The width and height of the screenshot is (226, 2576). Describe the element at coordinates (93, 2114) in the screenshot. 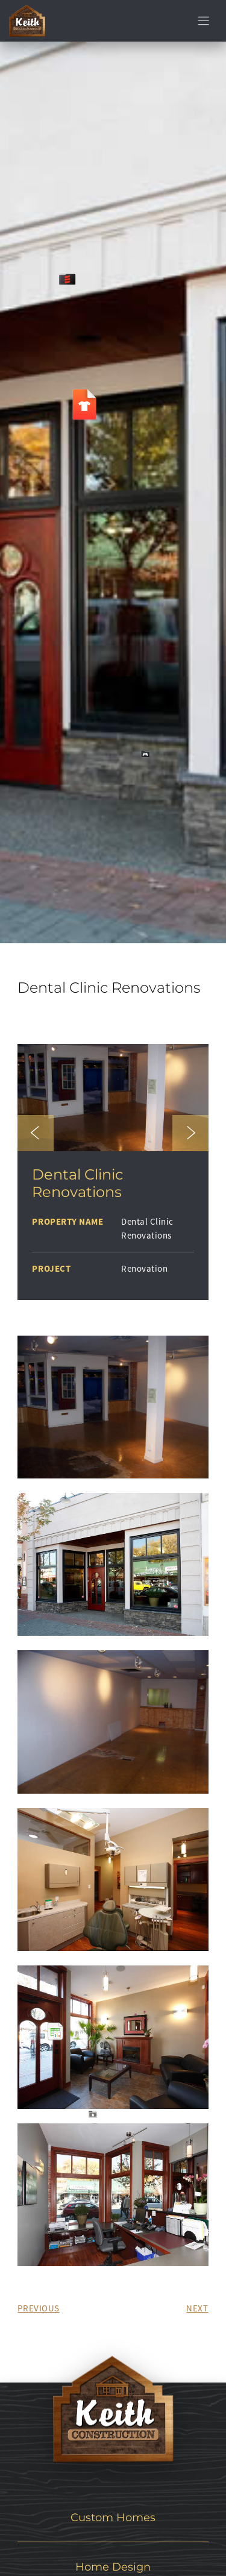

I see `open a secure vault folder` at that location.